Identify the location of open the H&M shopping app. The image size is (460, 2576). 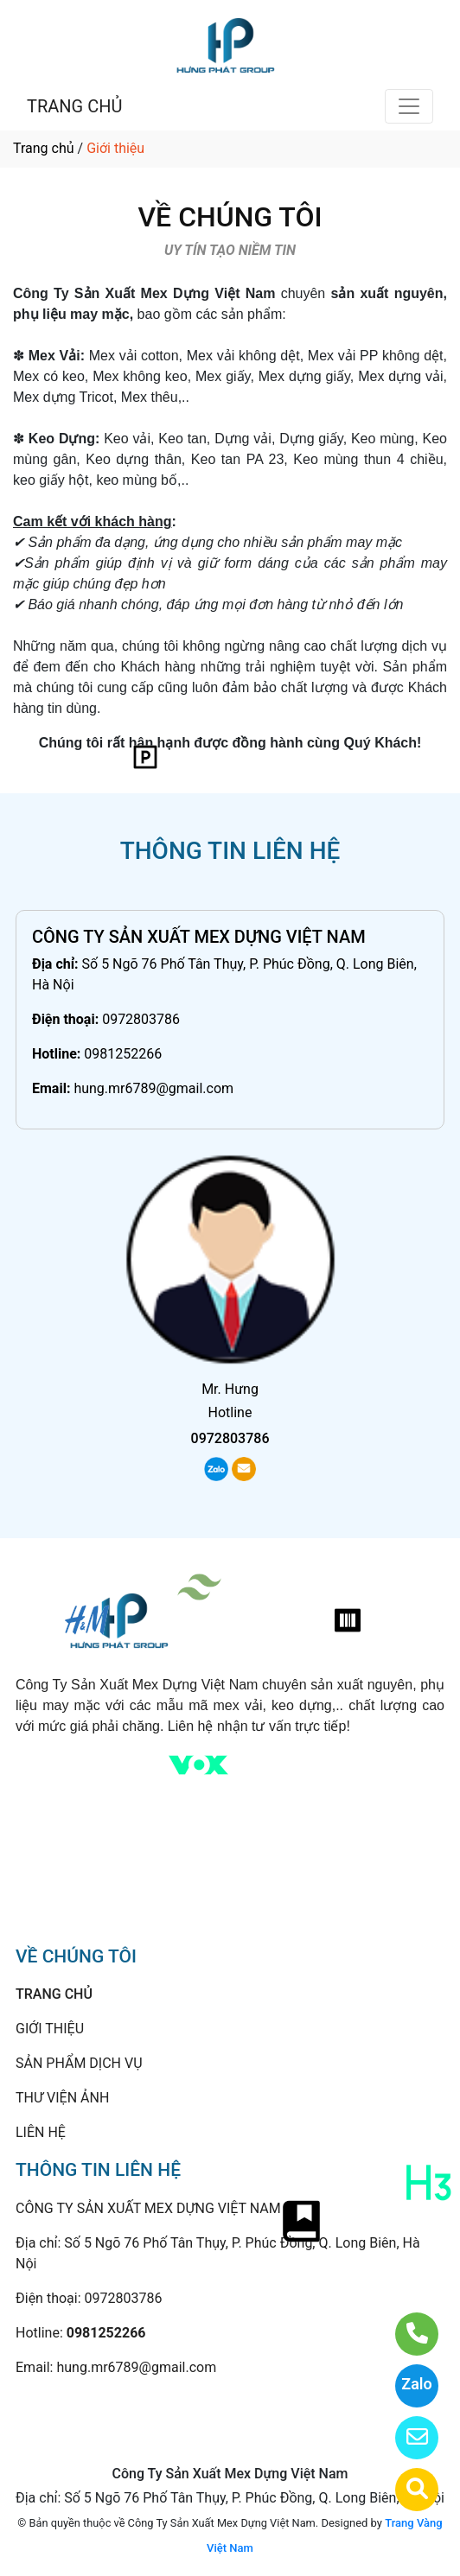
(86, 1619).